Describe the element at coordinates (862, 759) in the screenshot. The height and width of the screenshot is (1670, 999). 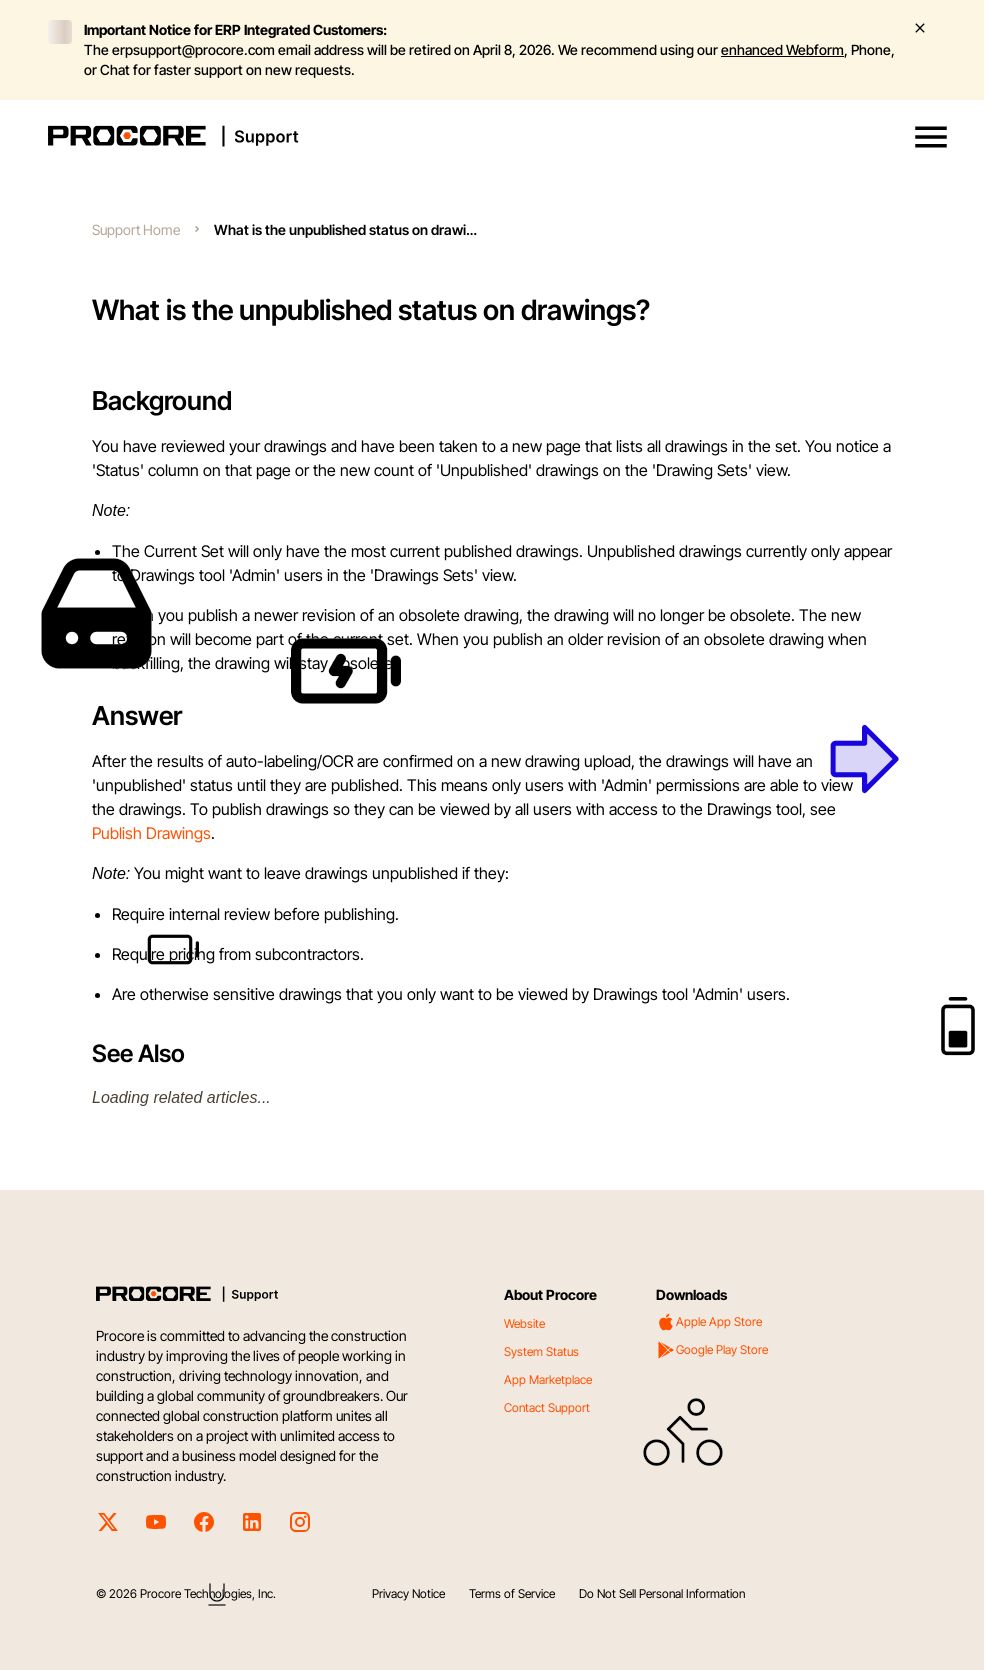
I see `navigate to the next item or step` at that location.